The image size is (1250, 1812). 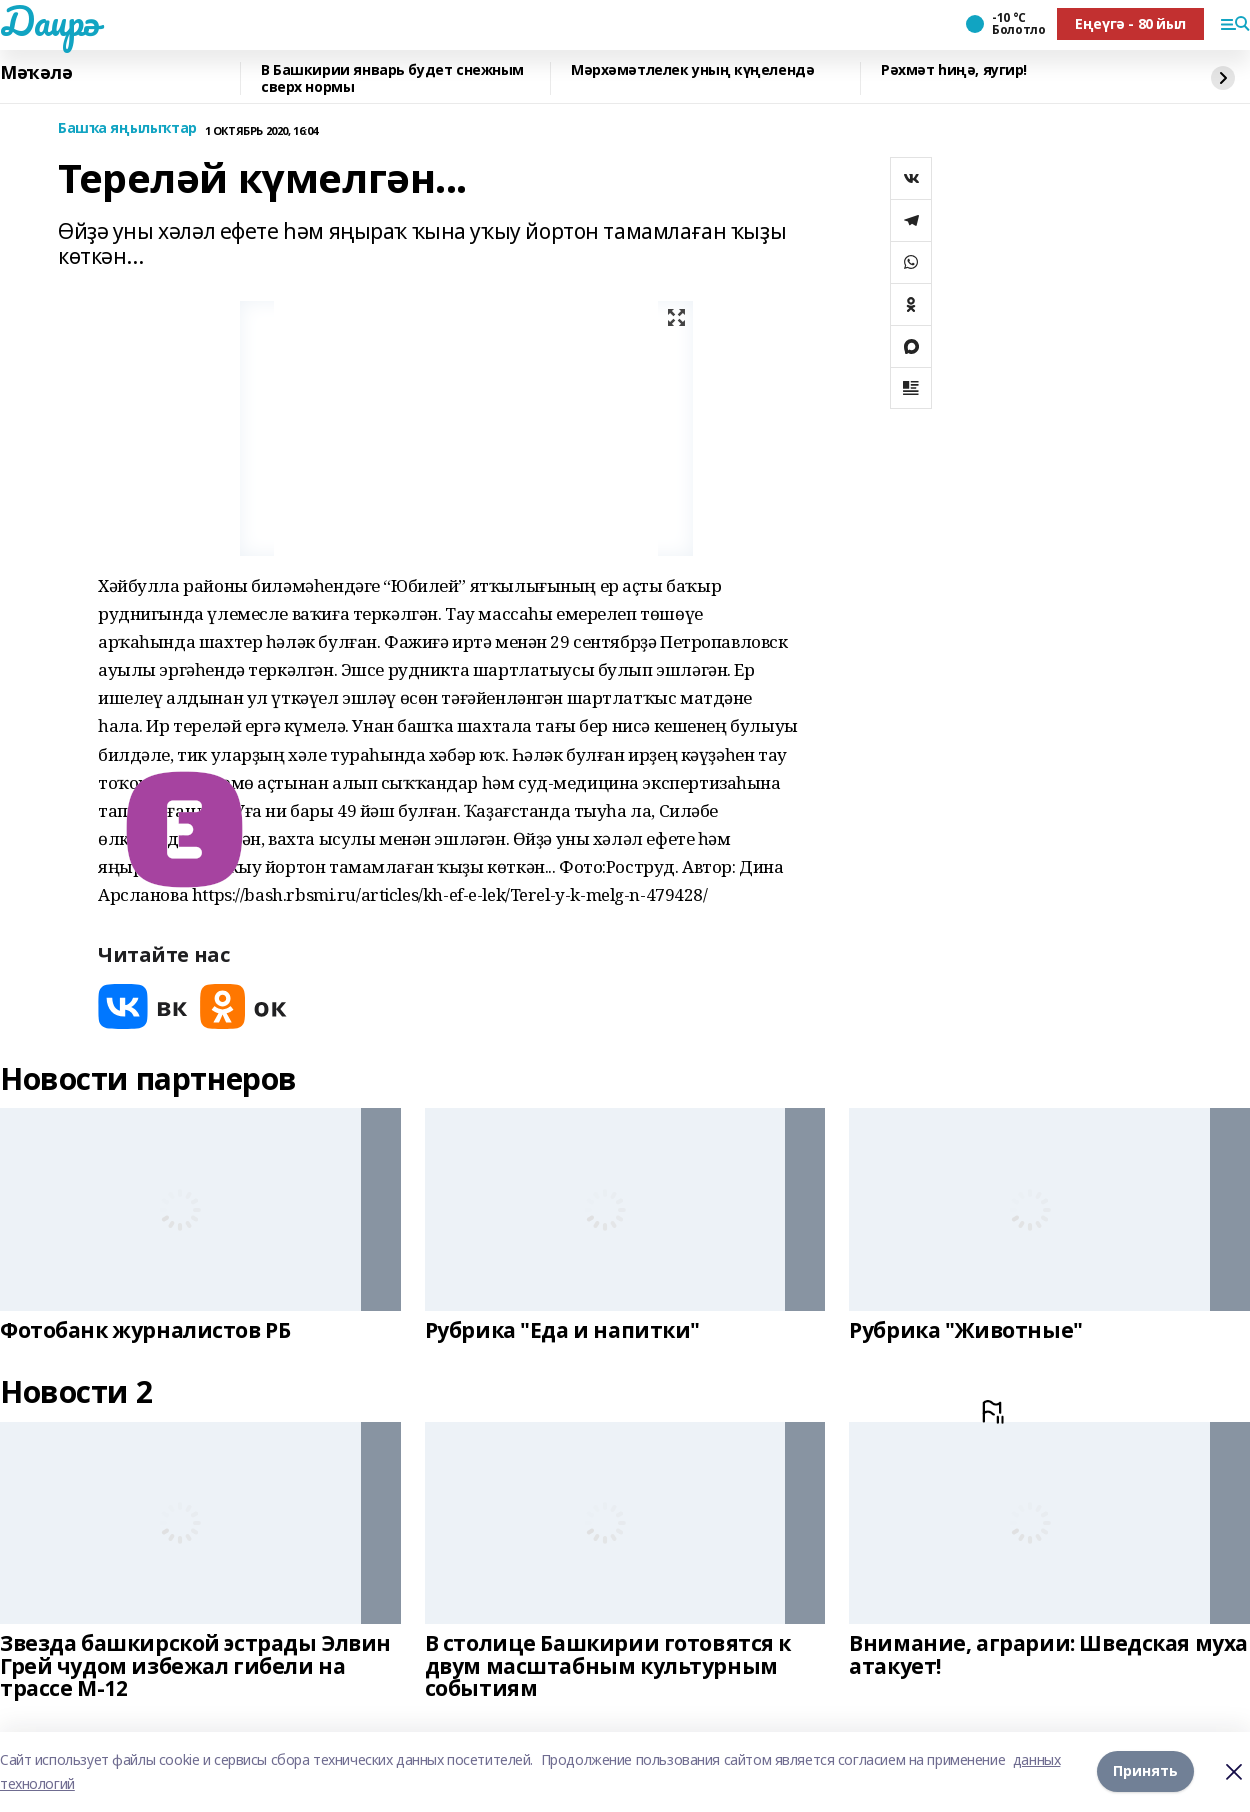 What do you see at coordinates (184, 829) in the screenshot?
I see `indicates an "E" rating or category` at bounding box center [184, 829].